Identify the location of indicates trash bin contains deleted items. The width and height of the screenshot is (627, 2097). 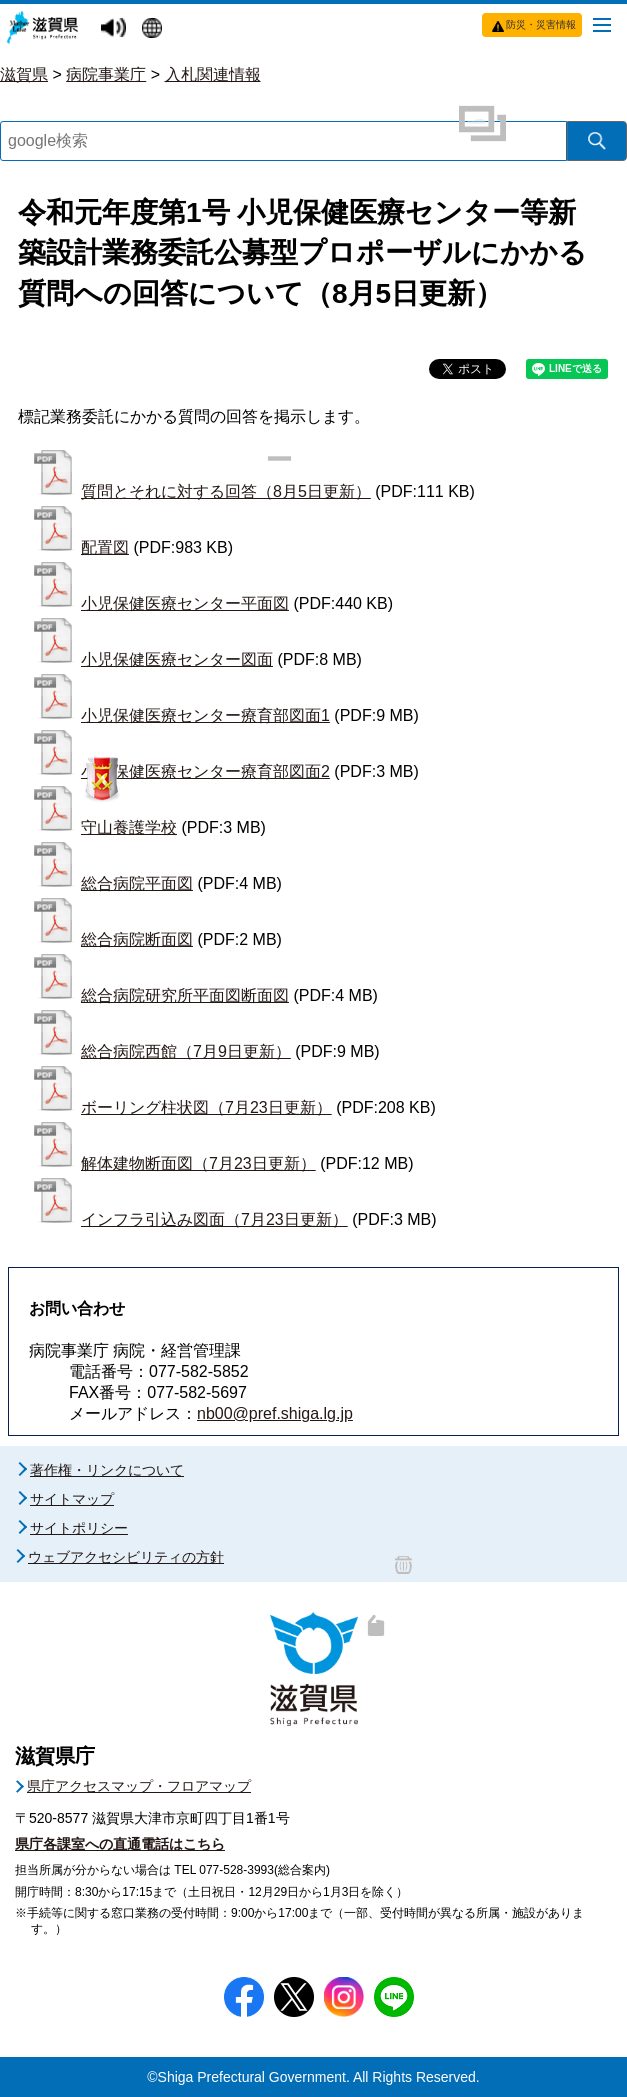
(404, 1565).